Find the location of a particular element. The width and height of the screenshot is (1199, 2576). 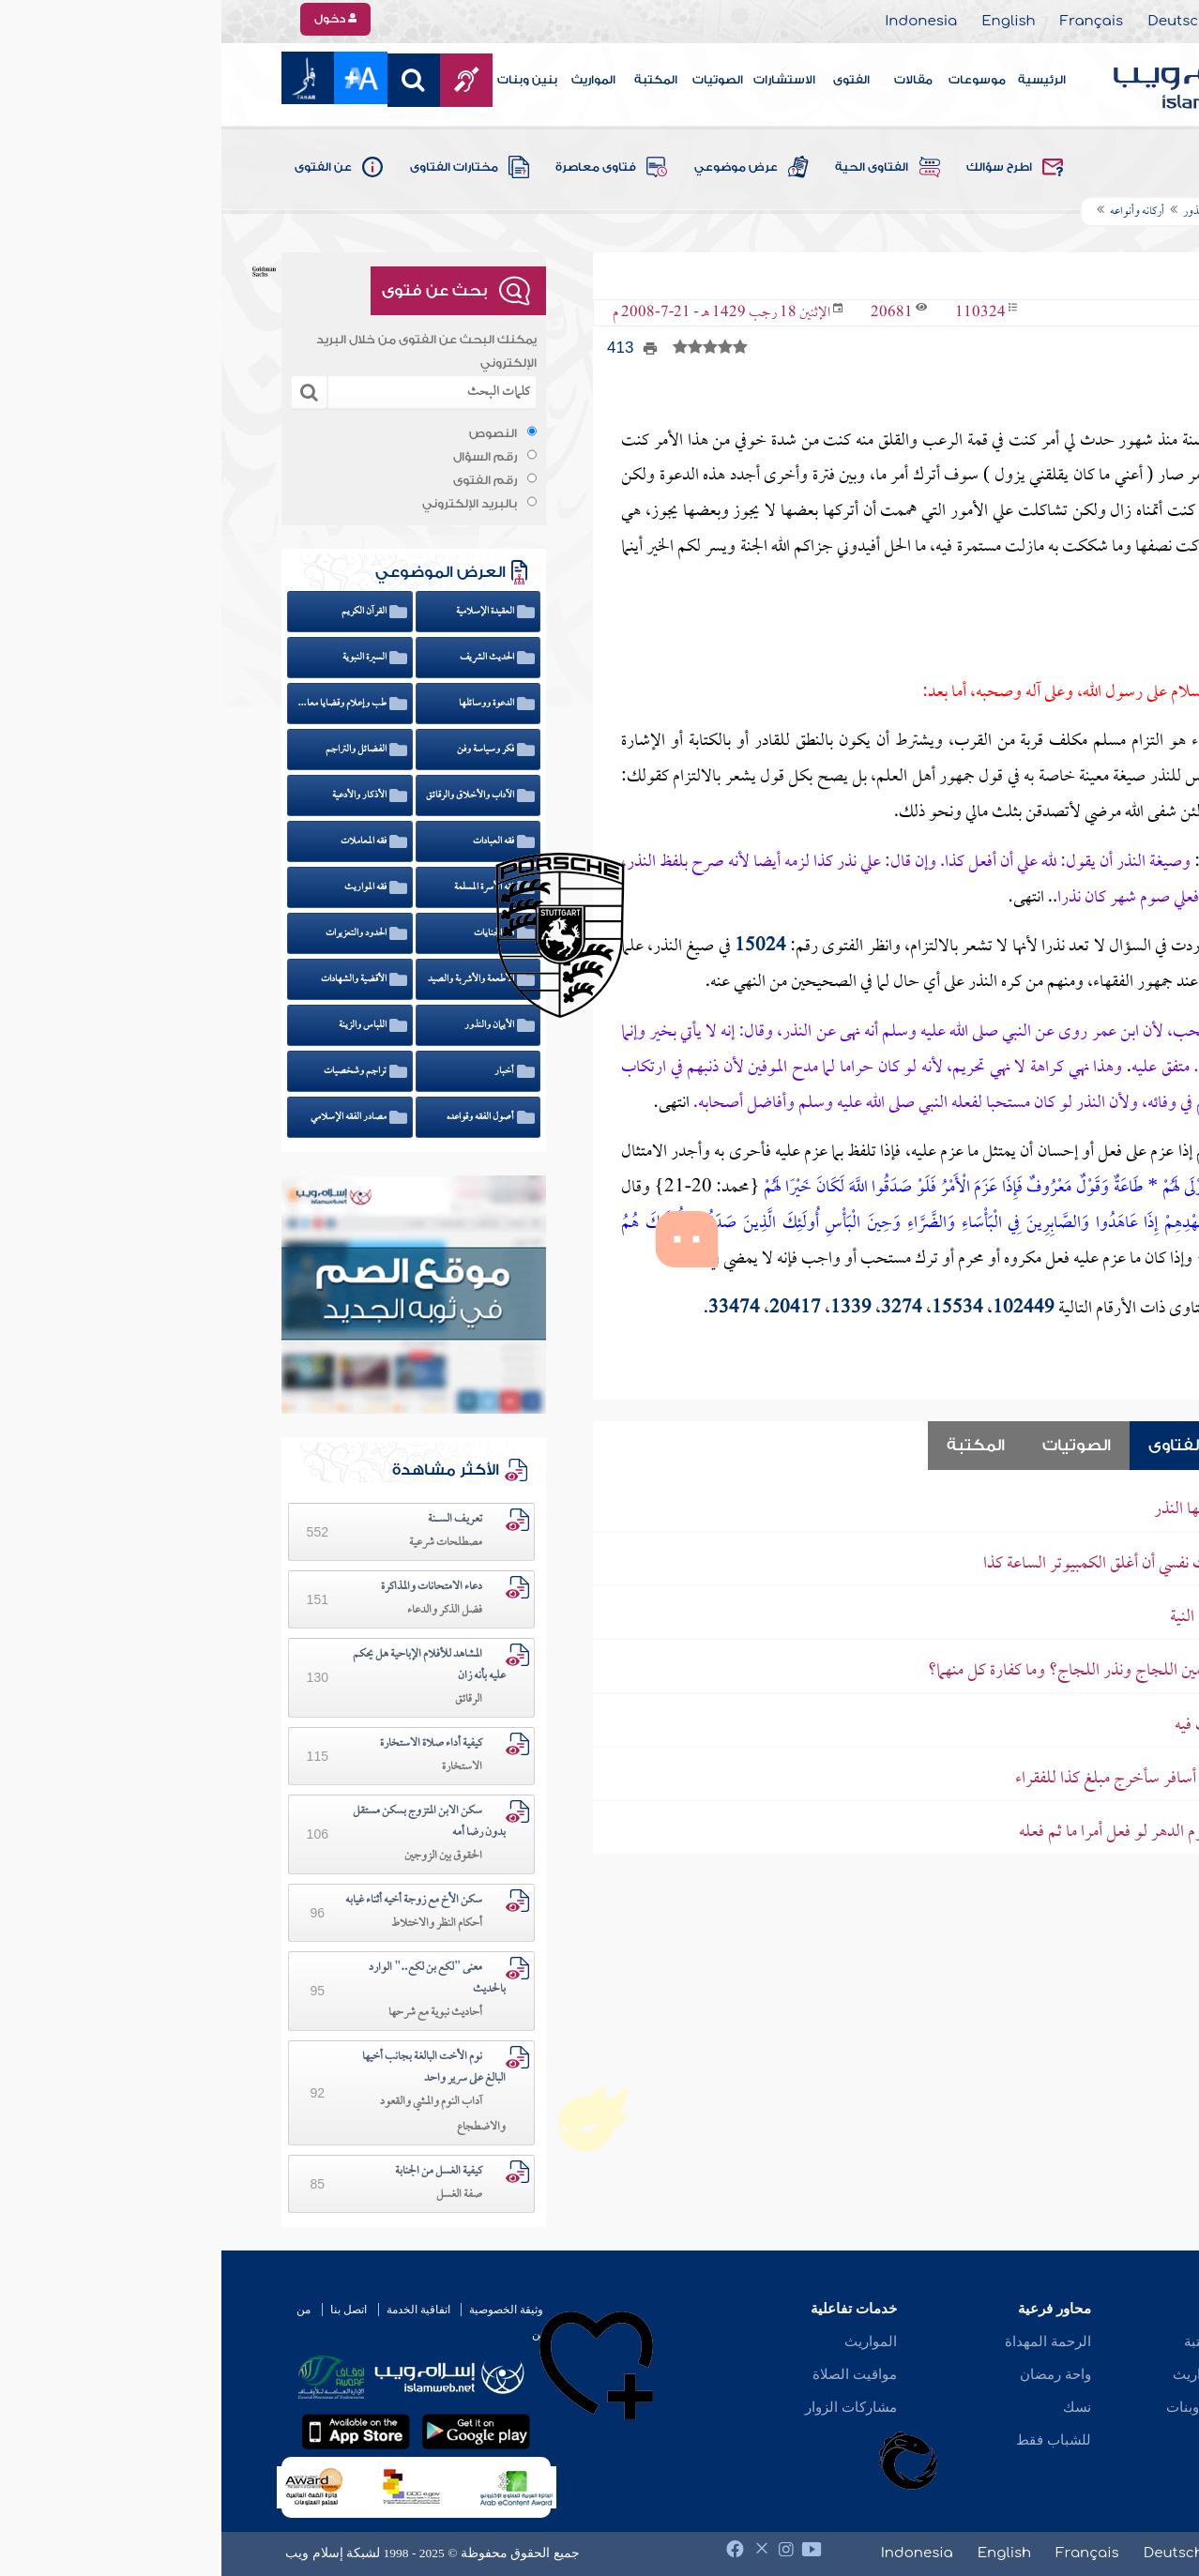

Goldman Sachs company logo is located at coordinates (264, 271).